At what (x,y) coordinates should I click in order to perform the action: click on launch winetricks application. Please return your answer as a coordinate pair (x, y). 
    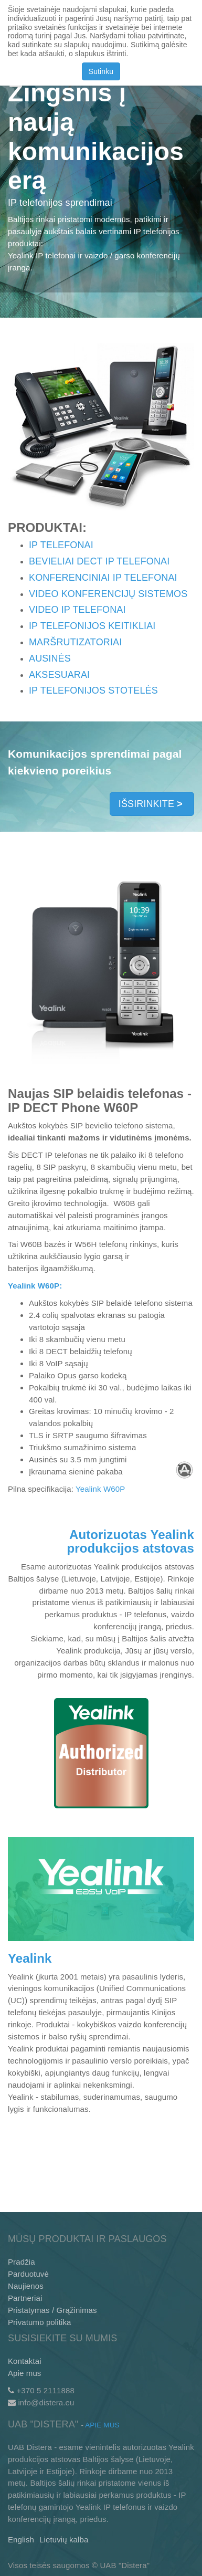
    Looking at the image, I should click on (171, 407).